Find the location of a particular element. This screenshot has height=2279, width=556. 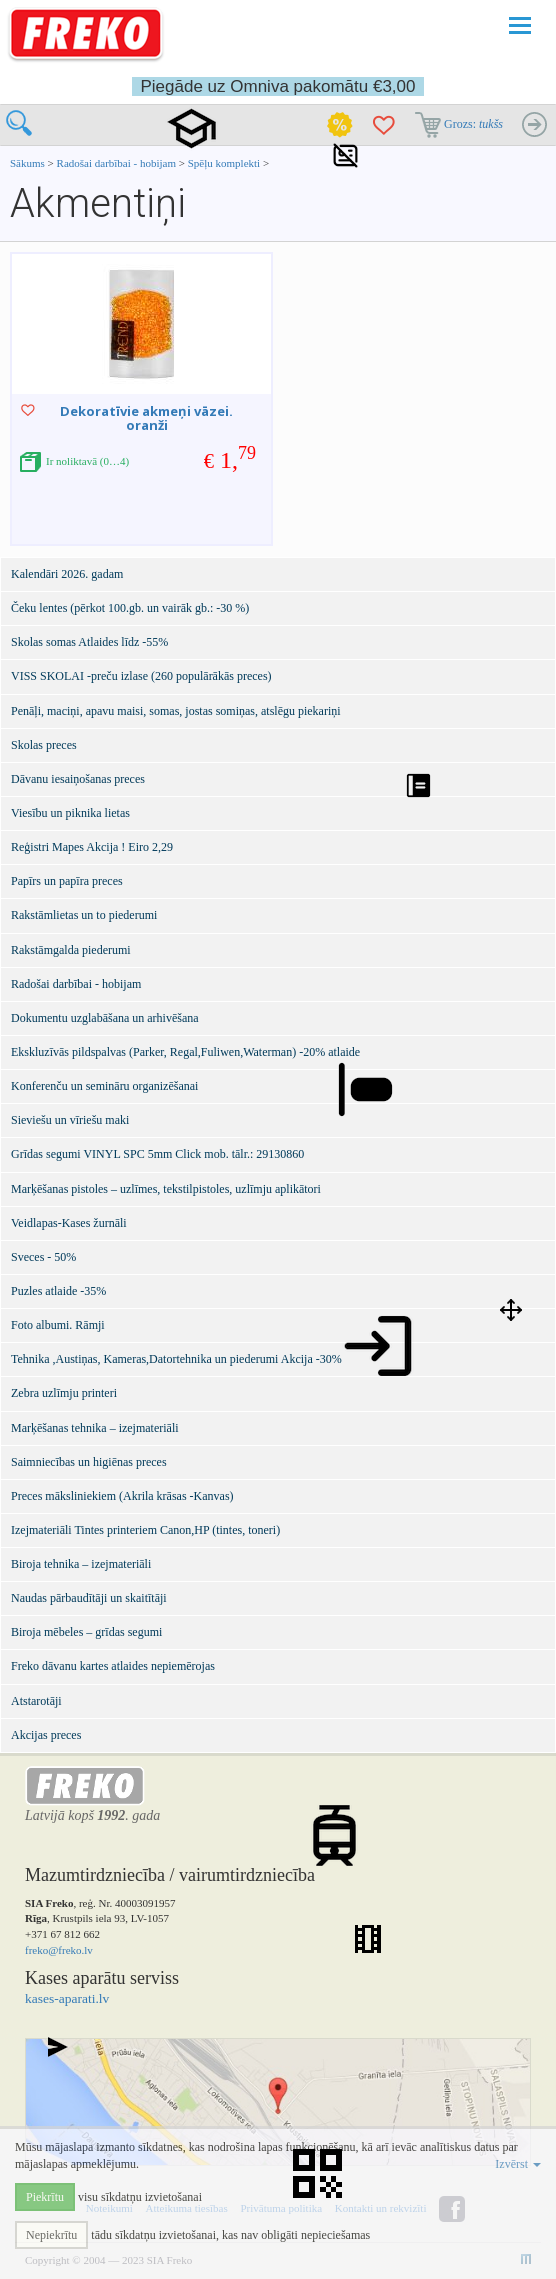

access education or school-related features is located at coordinates (191, 128).